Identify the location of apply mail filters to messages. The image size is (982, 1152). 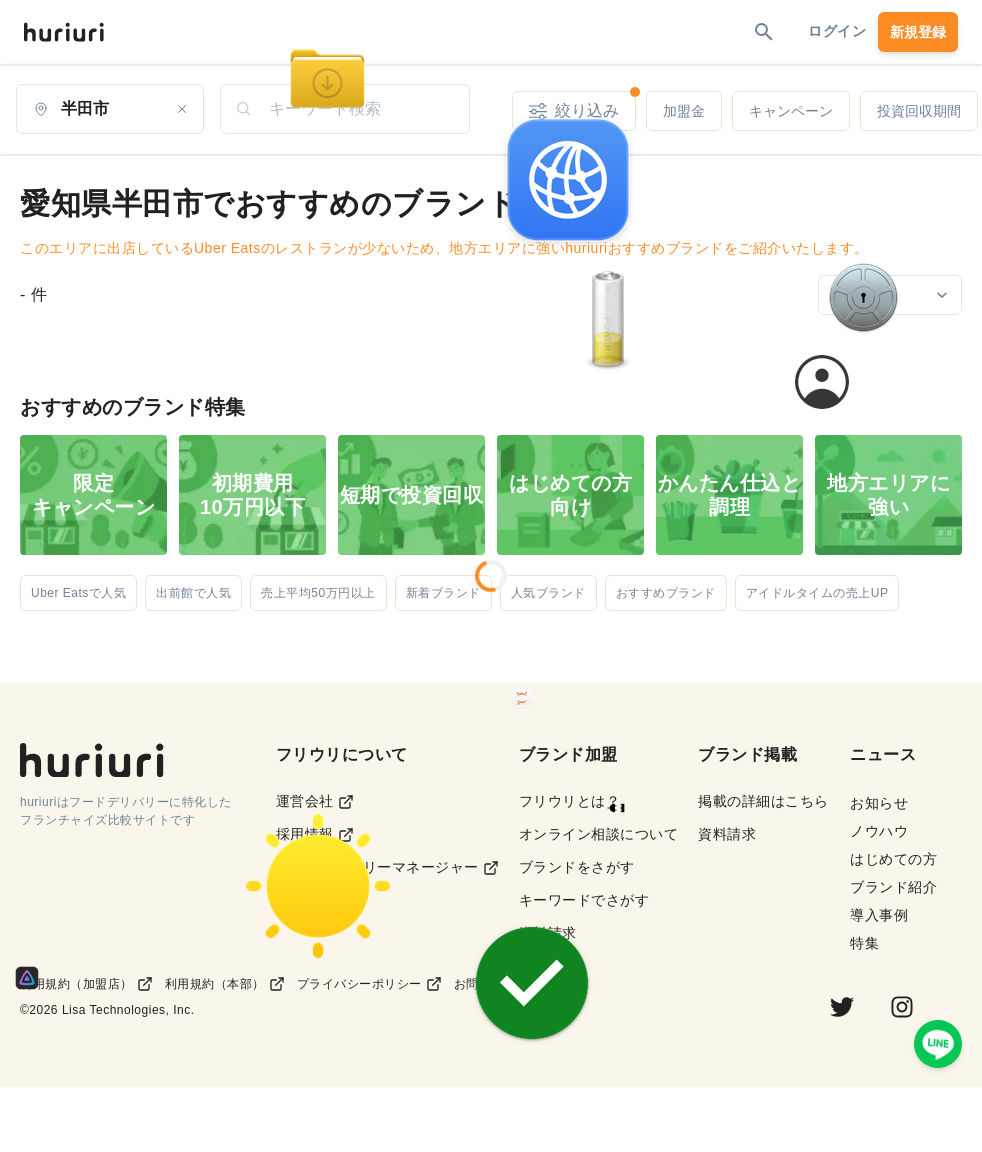
(532, 983).